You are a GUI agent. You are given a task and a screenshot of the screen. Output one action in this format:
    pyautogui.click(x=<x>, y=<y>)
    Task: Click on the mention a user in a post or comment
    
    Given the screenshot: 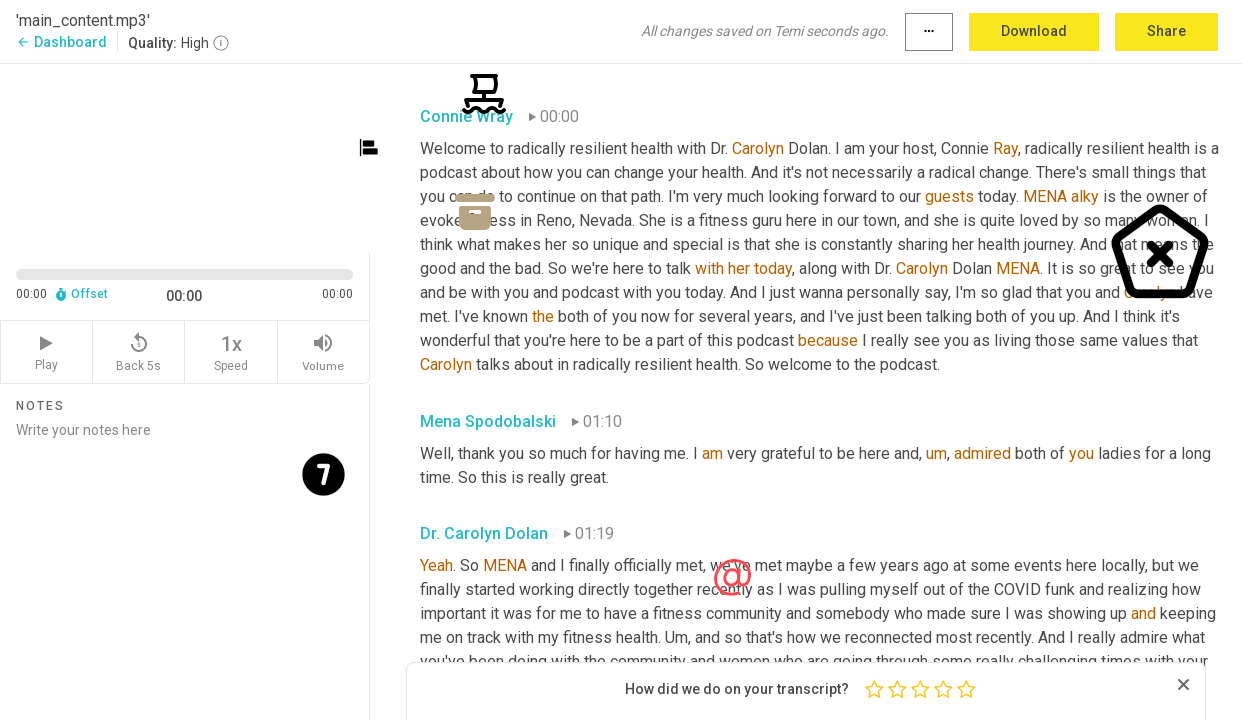 What is the action you would take?
    pyautogui.click(x=732, y=577)
    